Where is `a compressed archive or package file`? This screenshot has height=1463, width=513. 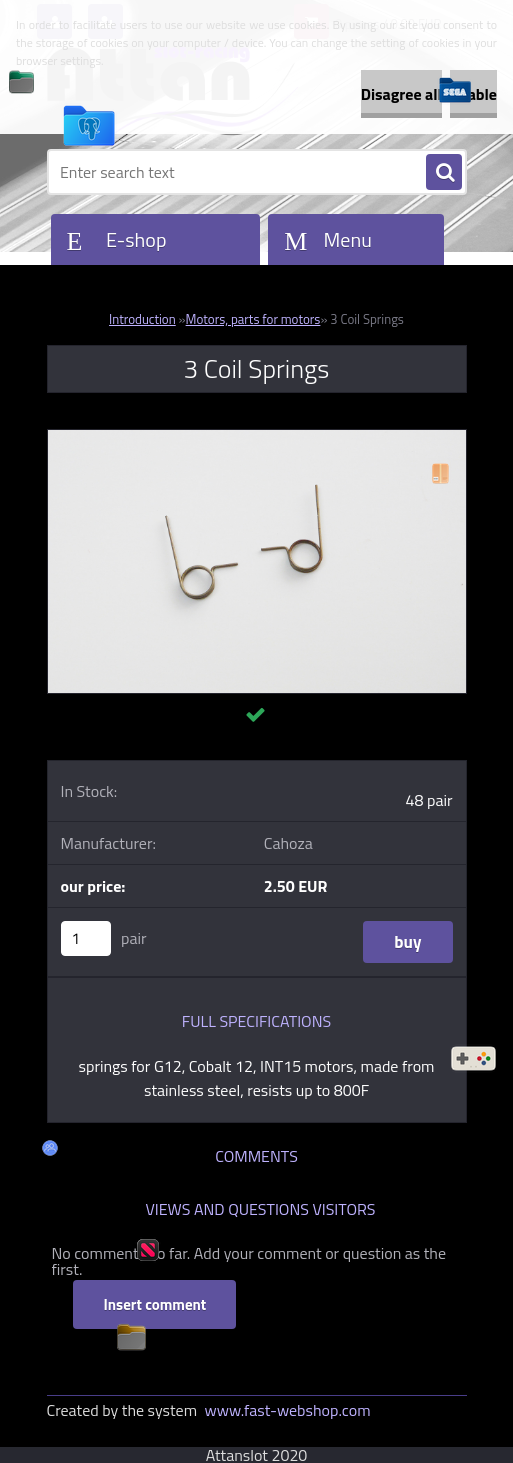 a compressed archive or package file is located at coordinates (440, 473).